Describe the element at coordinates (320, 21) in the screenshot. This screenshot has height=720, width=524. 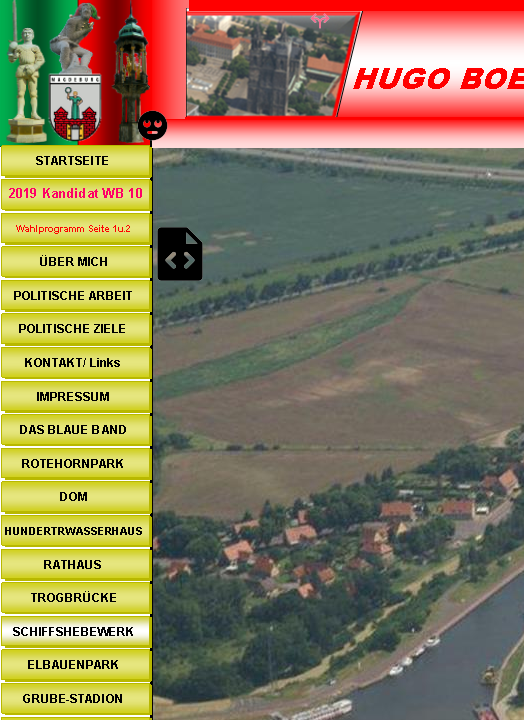
I see `switch or swap between two items` at that location.